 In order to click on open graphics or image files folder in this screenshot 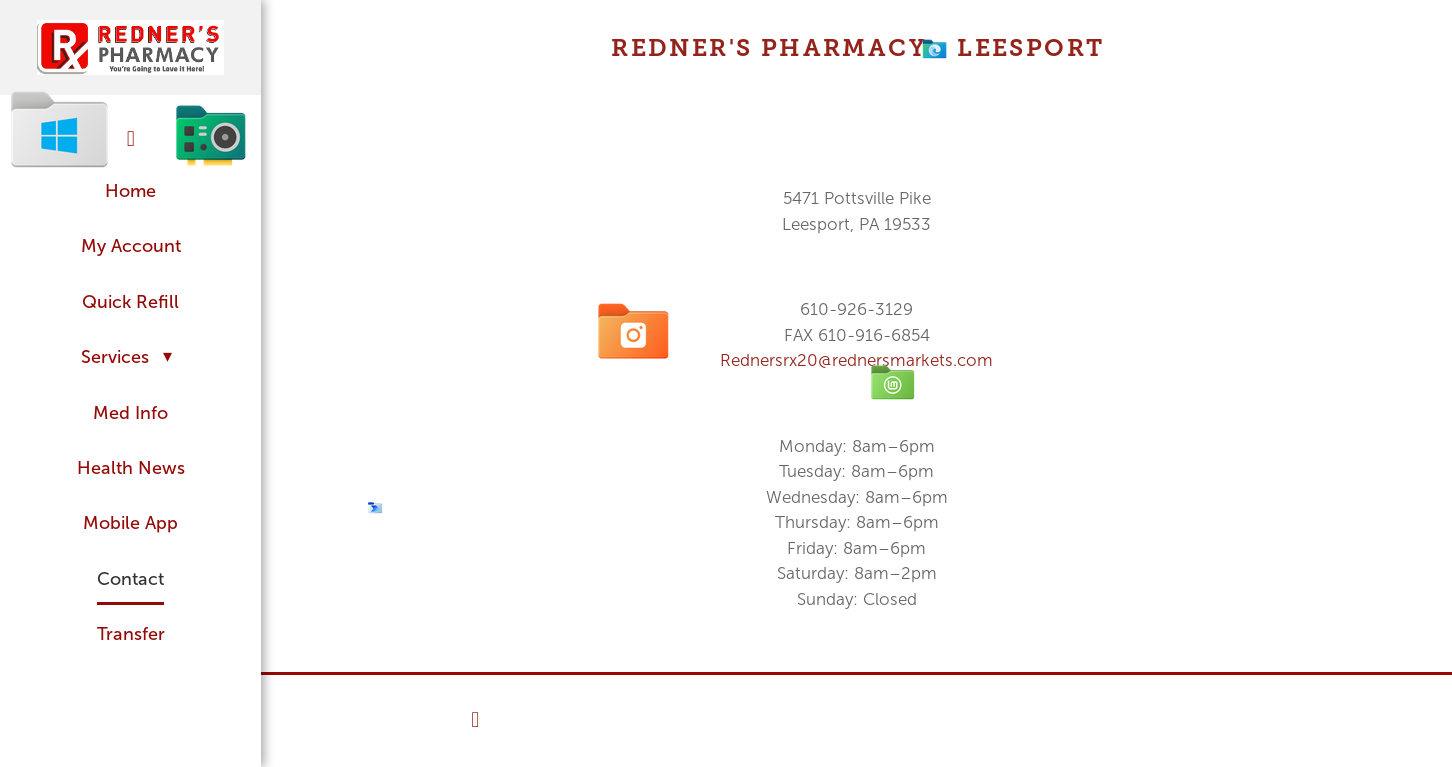, I will do `click(210, 134)`.